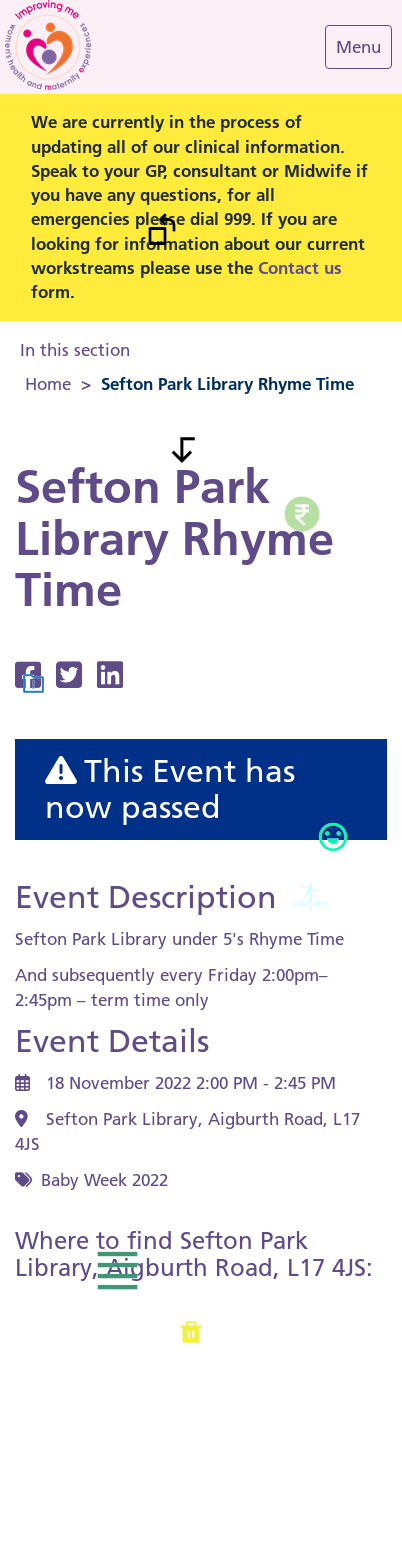  I want to click on link to ISRO (Indian Space Research Organisation) website, so click(311, 898).